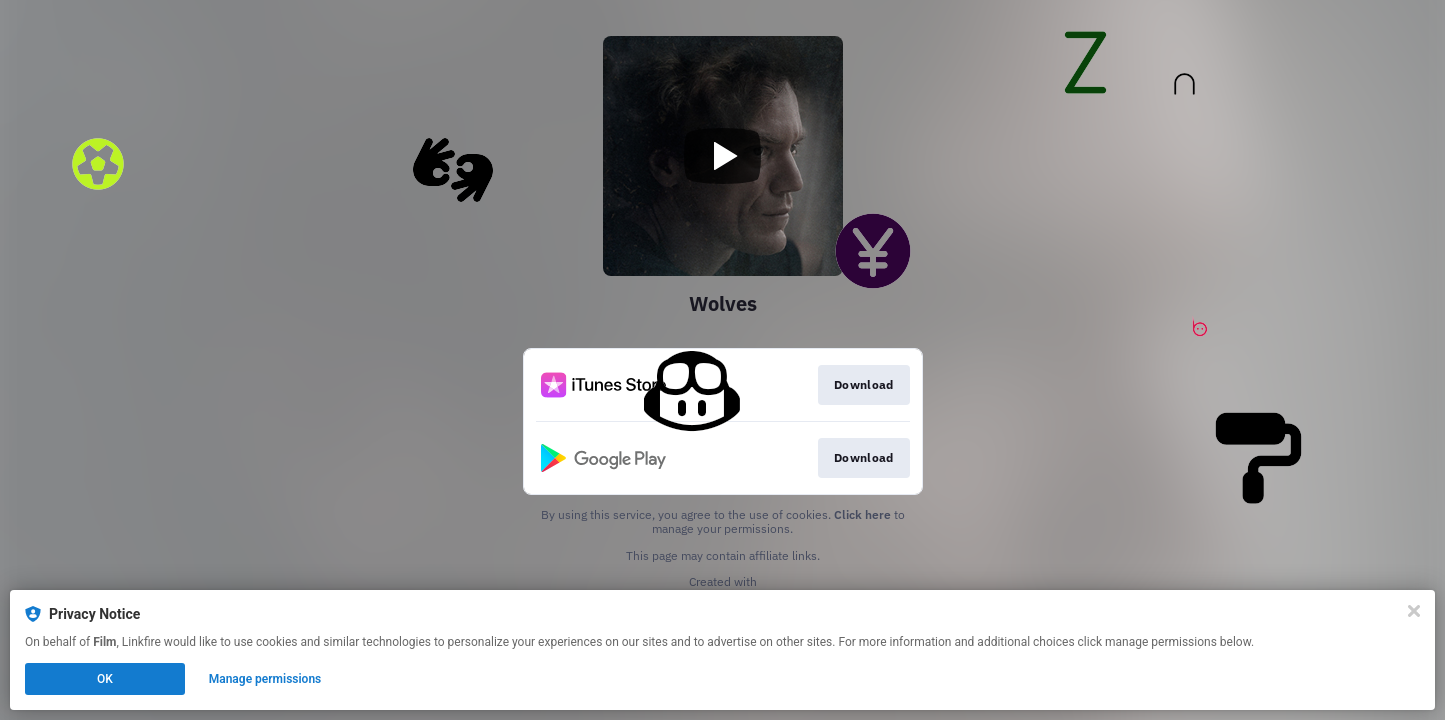 The image size is (1445, 720). I want to click on enable sign language interpretation, so click(453, 170).